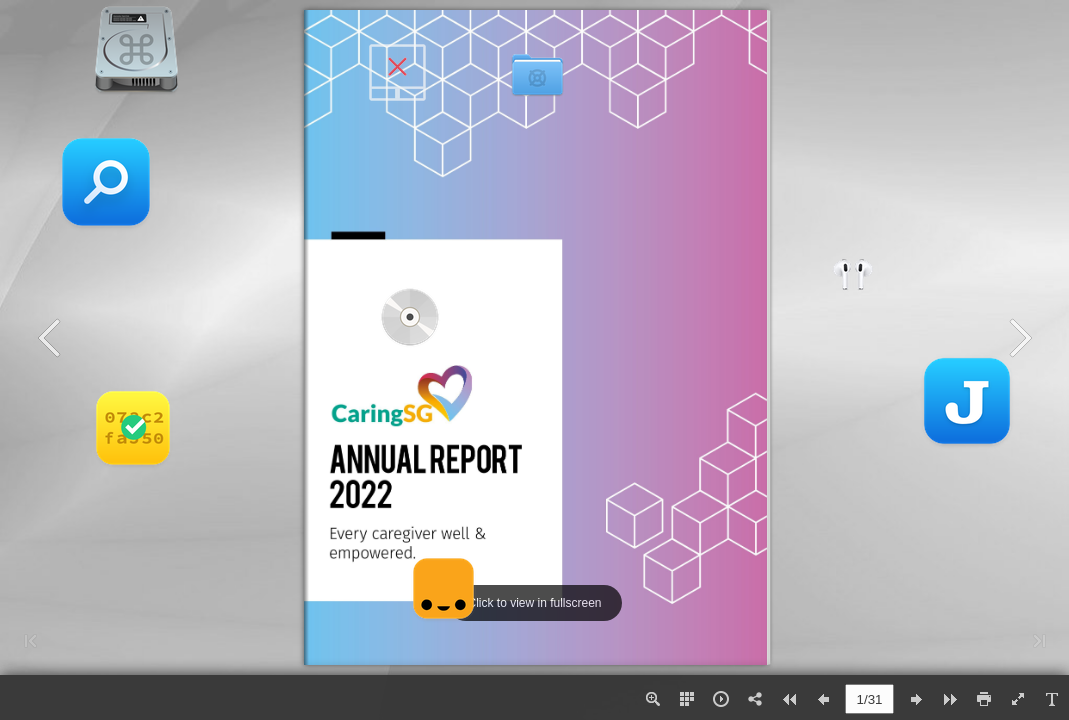  I want to click on open Joplin note-taking app, so click(967, 401).